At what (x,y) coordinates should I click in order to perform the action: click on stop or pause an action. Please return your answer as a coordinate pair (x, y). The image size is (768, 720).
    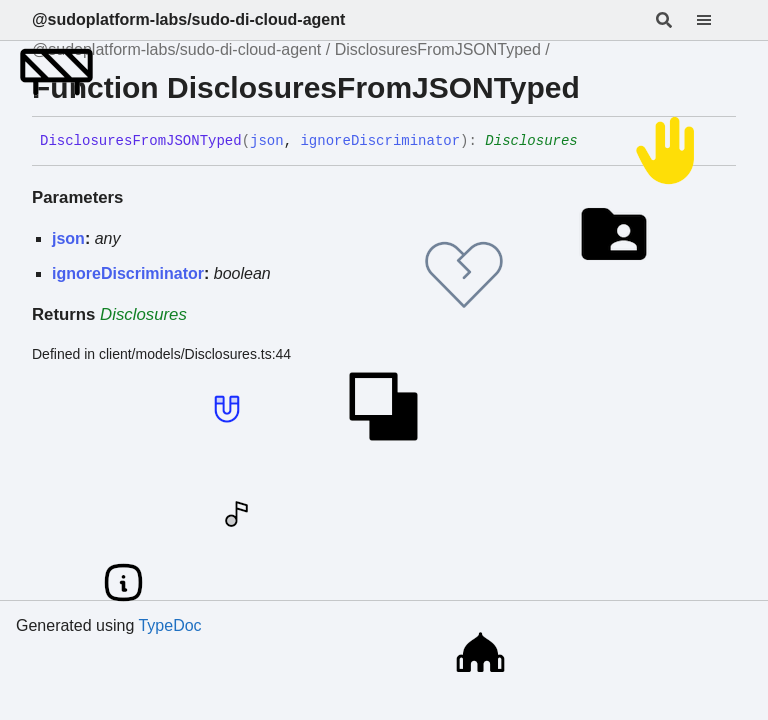
    Looking at the image, I should click on (667, 150).